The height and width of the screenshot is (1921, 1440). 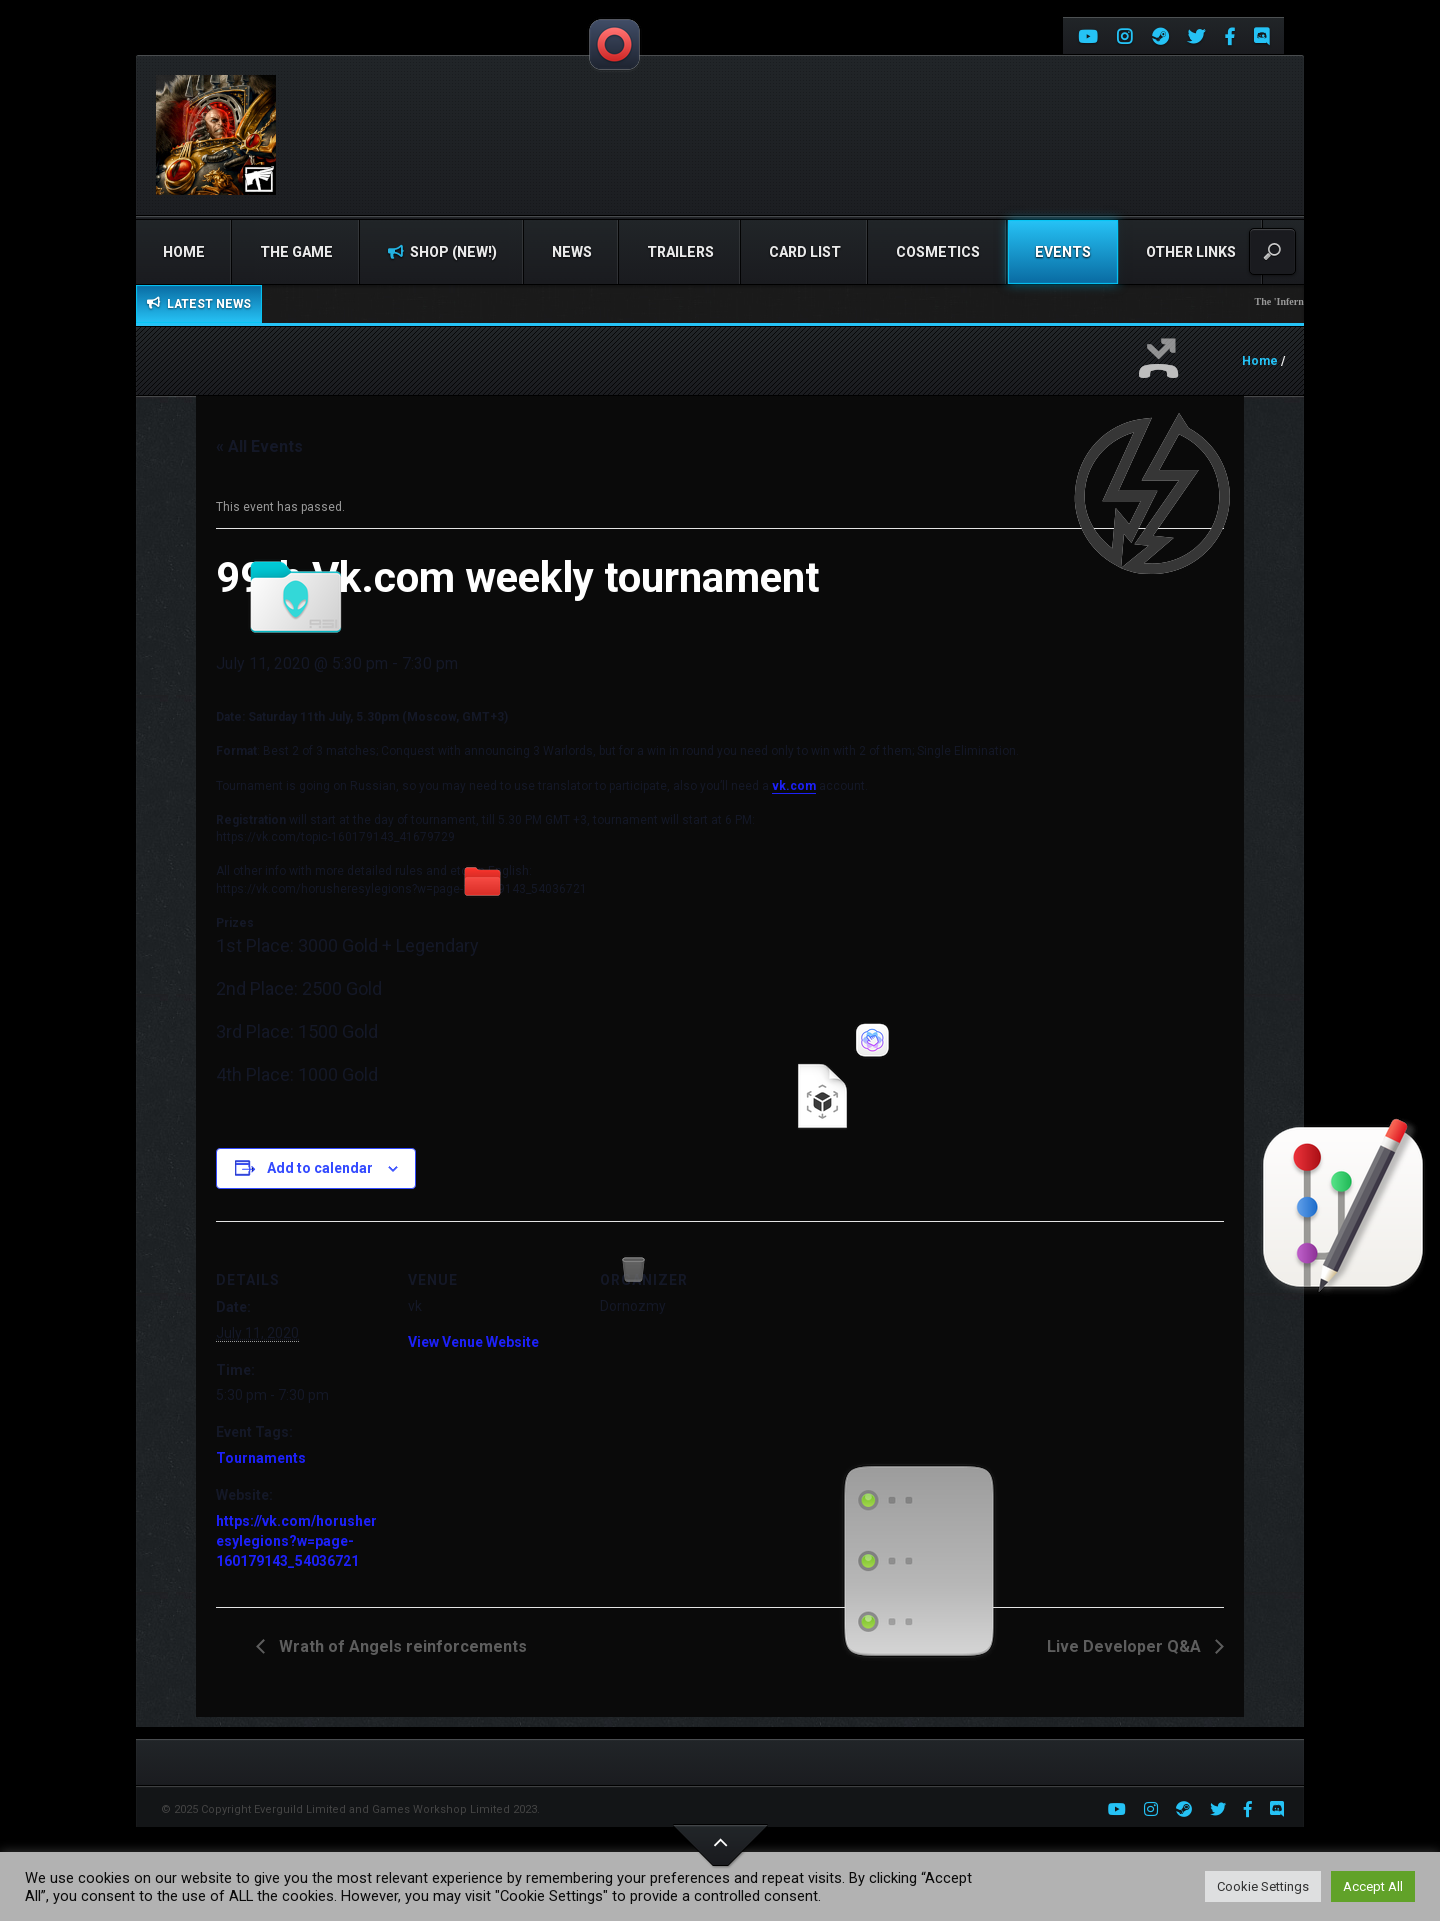 I want to click on open folder containing files, so click(x=482, y=881).